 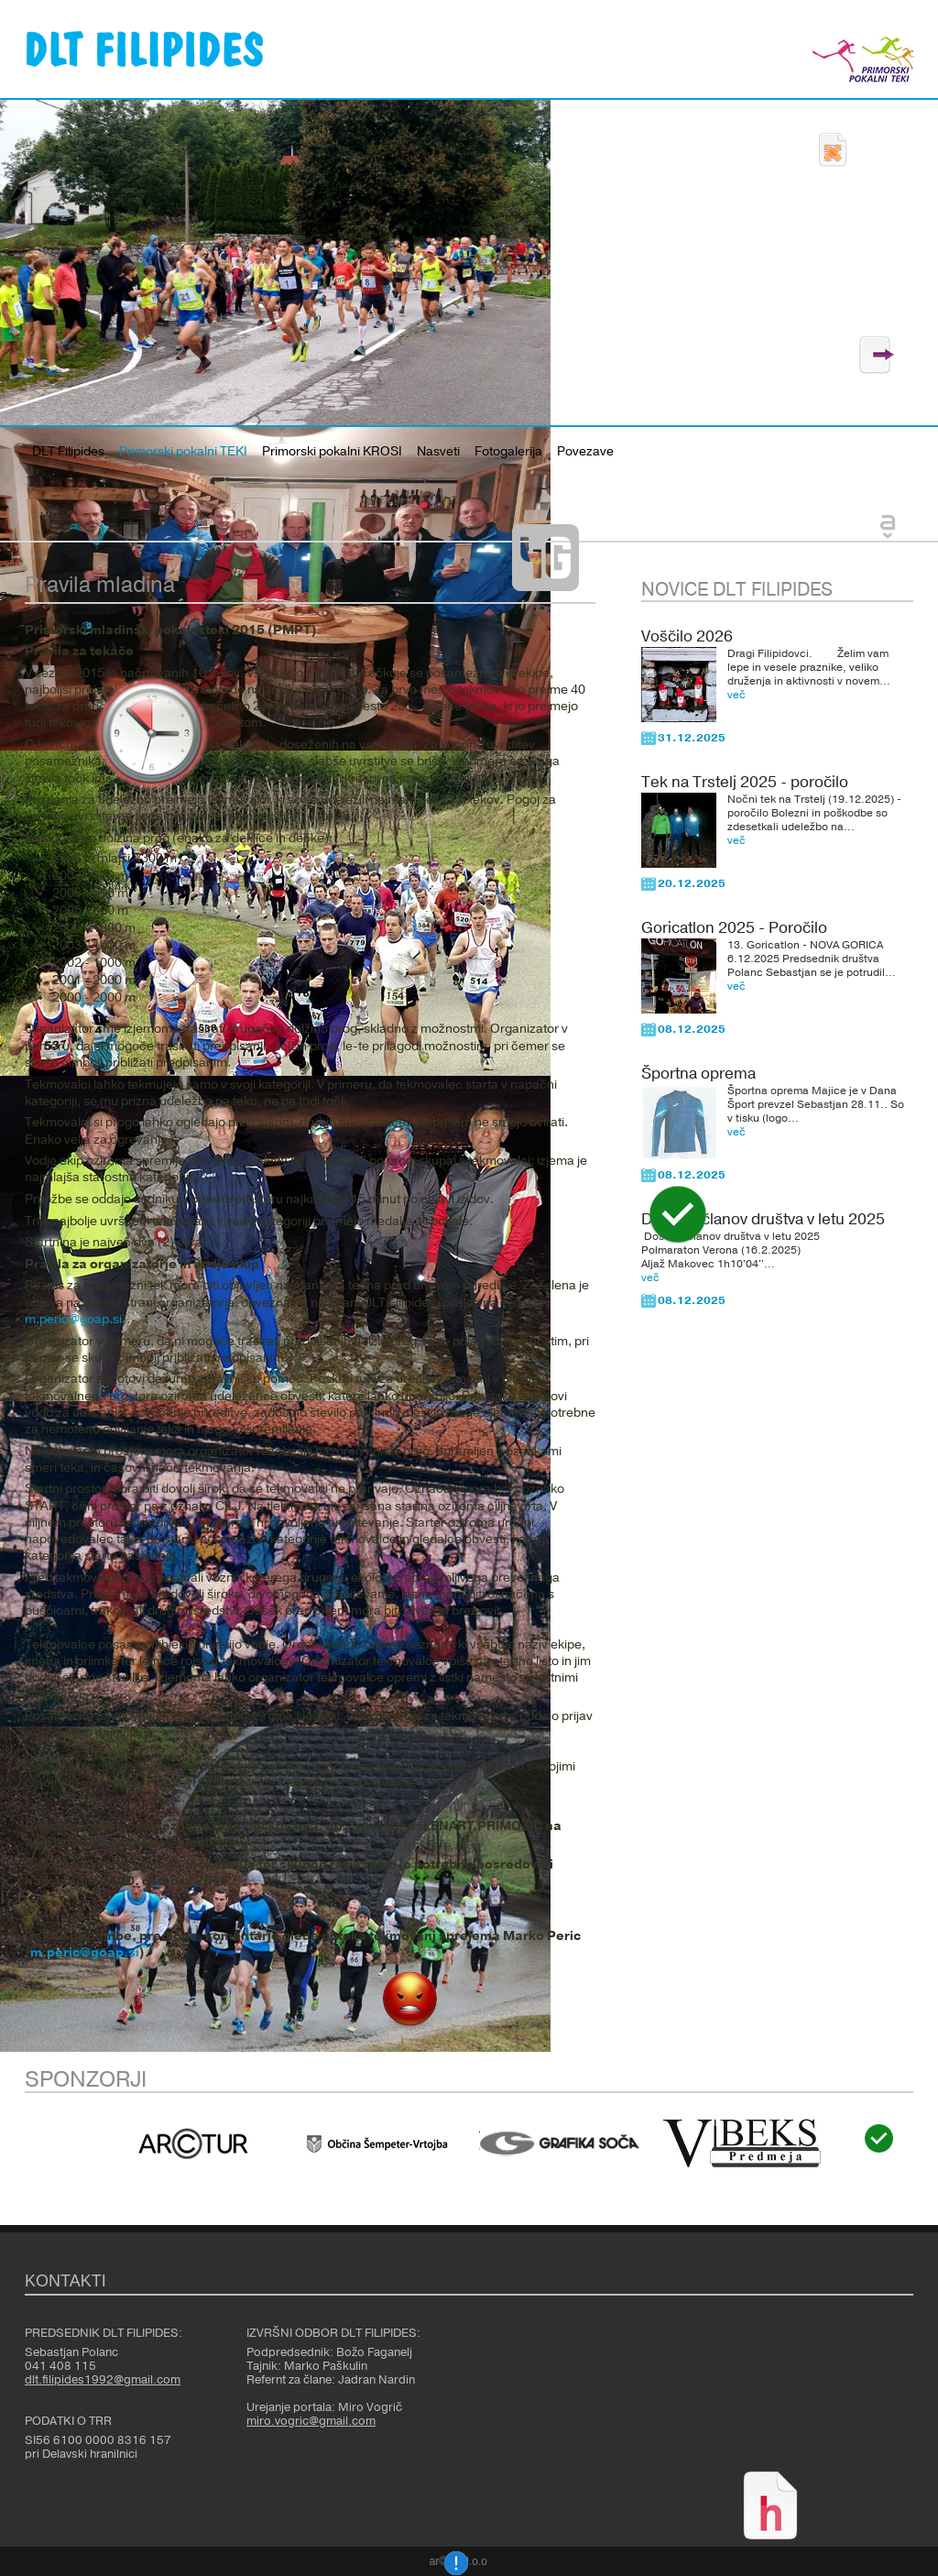 I want to click on confirm or approve an action, so click(x=878, y=2138).